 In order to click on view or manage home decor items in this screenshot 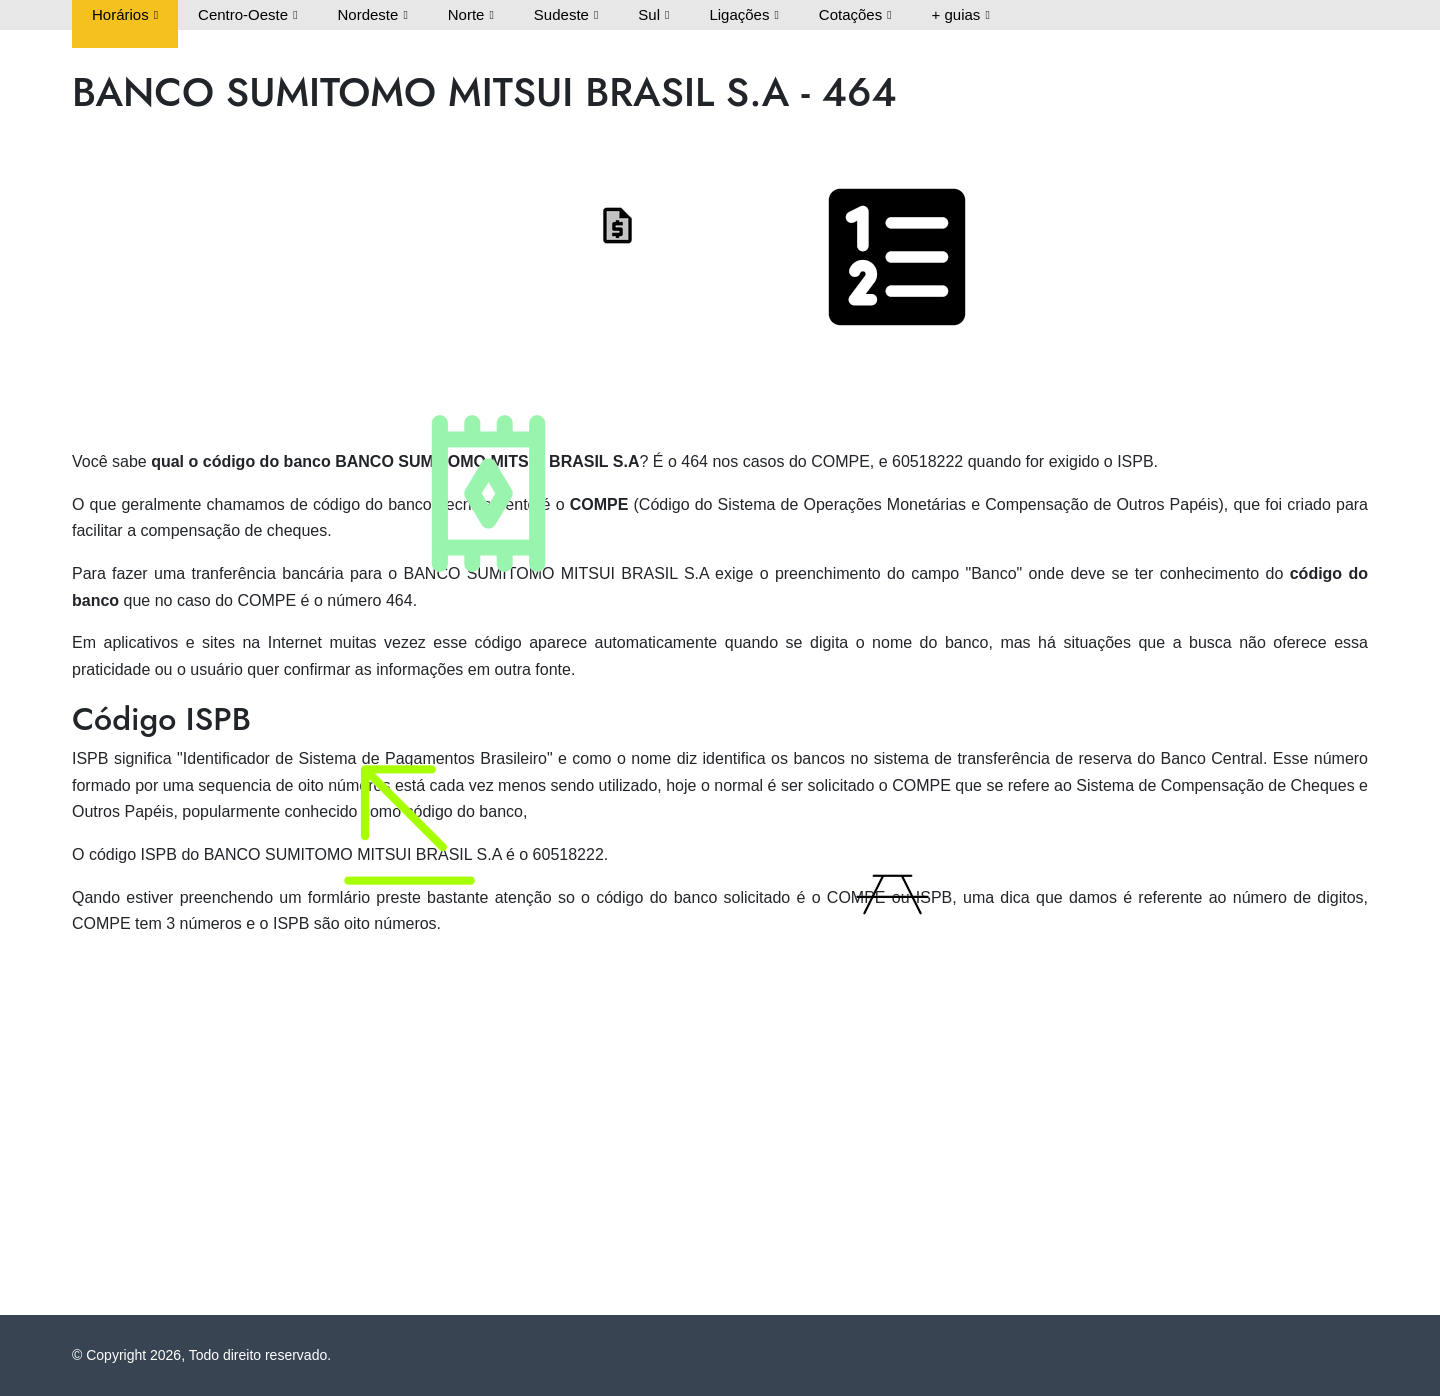, I will do `click(488, 493)`.